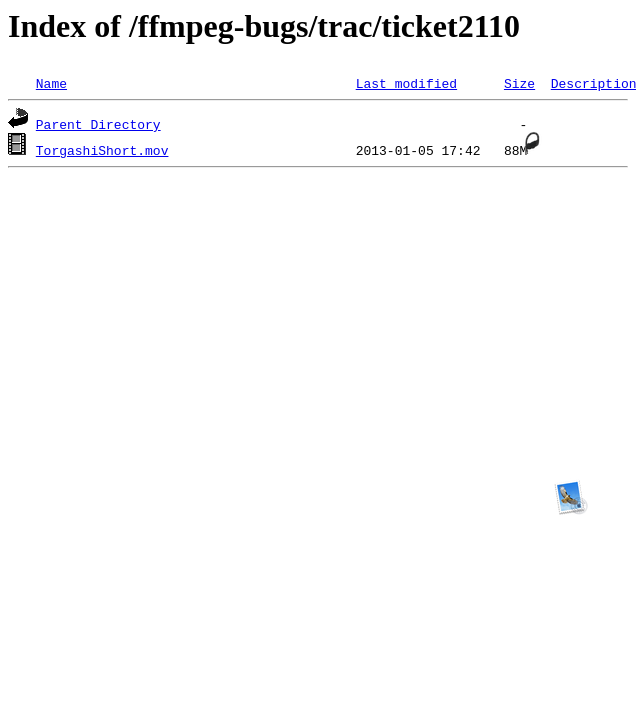 The height and width of the screenshot is (720, 636). Describe the element at coordinates (532, 142) in the screenshot. I see `beats powerbeats wireless earphone device` at that location.